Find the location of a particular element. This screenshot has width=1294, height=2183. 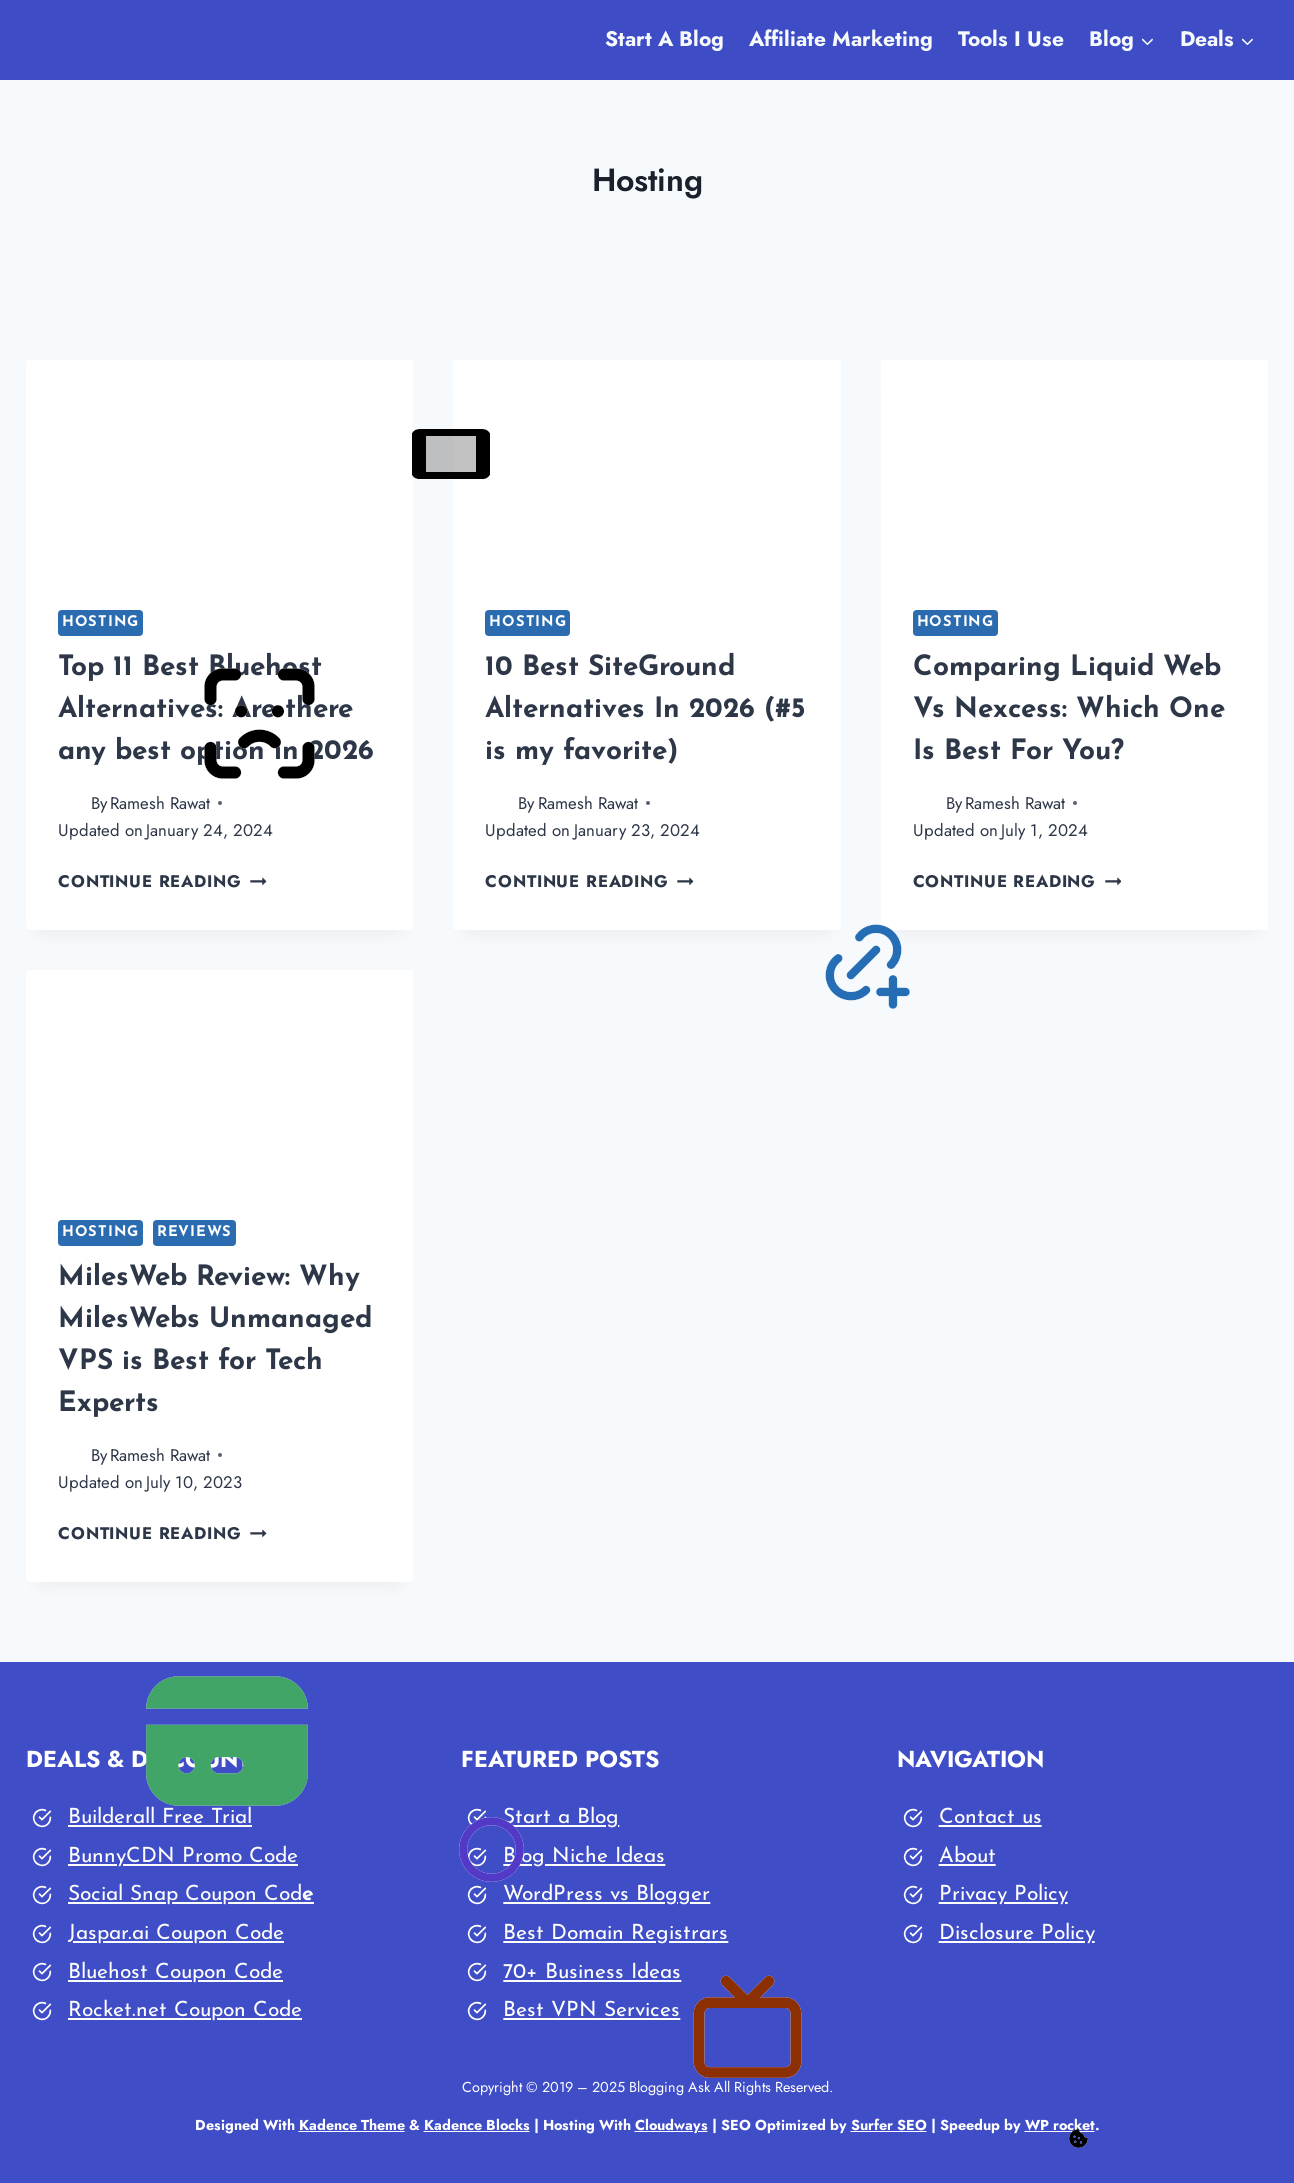

switch to landscape orientation is located at coordinates (451, 454).